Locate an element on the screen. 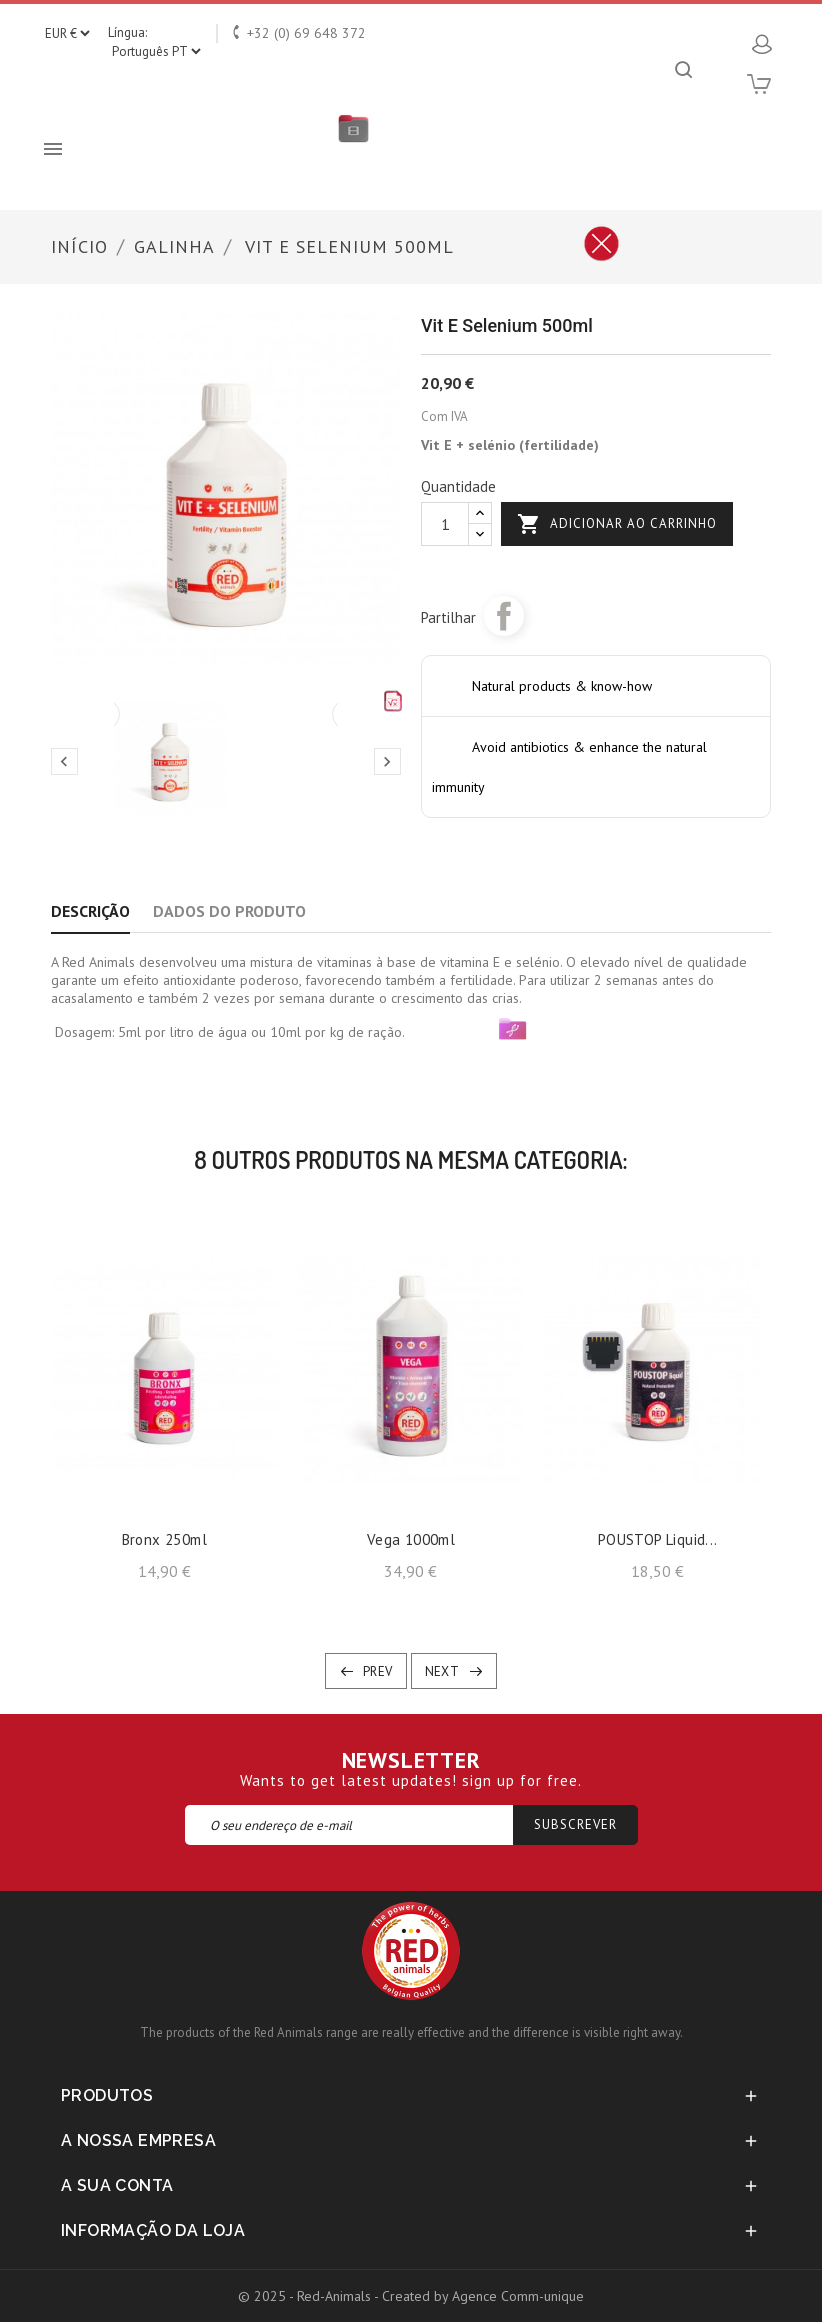 The width and height of the screenshot is (822, 2322). open your videos folder is located at coordinates (353, 128).